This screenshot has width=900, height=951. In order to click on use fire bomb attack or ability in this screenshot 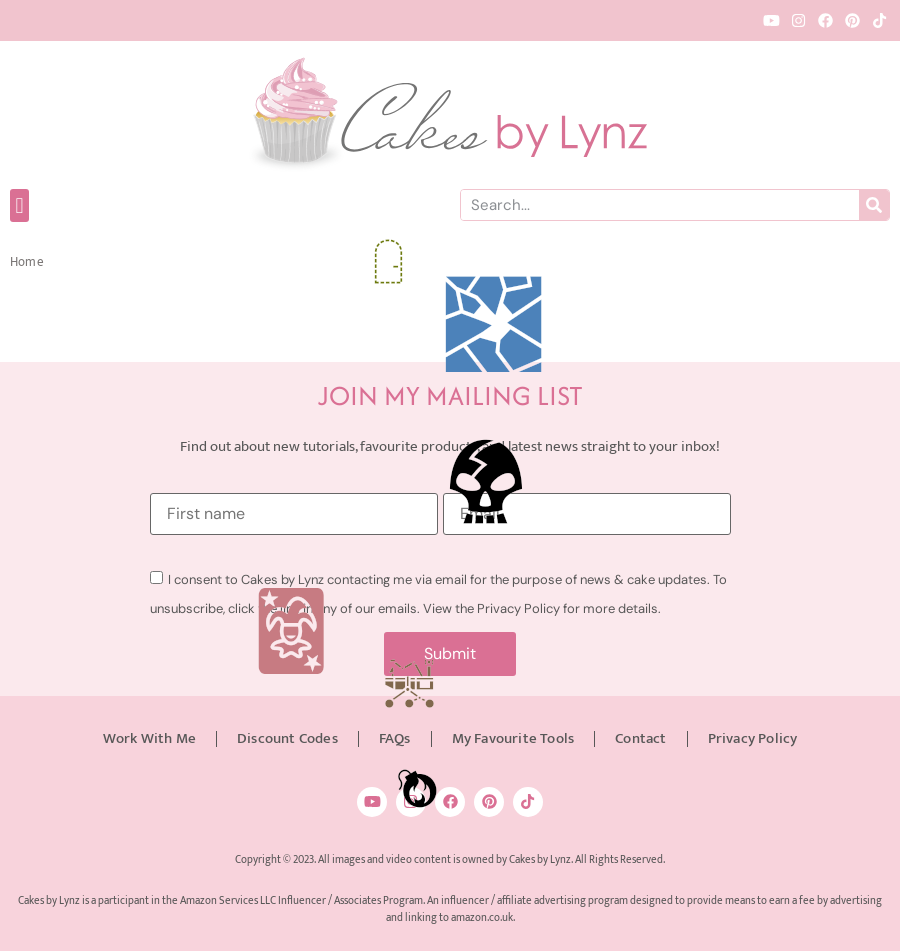, I will do `click(417, 788)`.